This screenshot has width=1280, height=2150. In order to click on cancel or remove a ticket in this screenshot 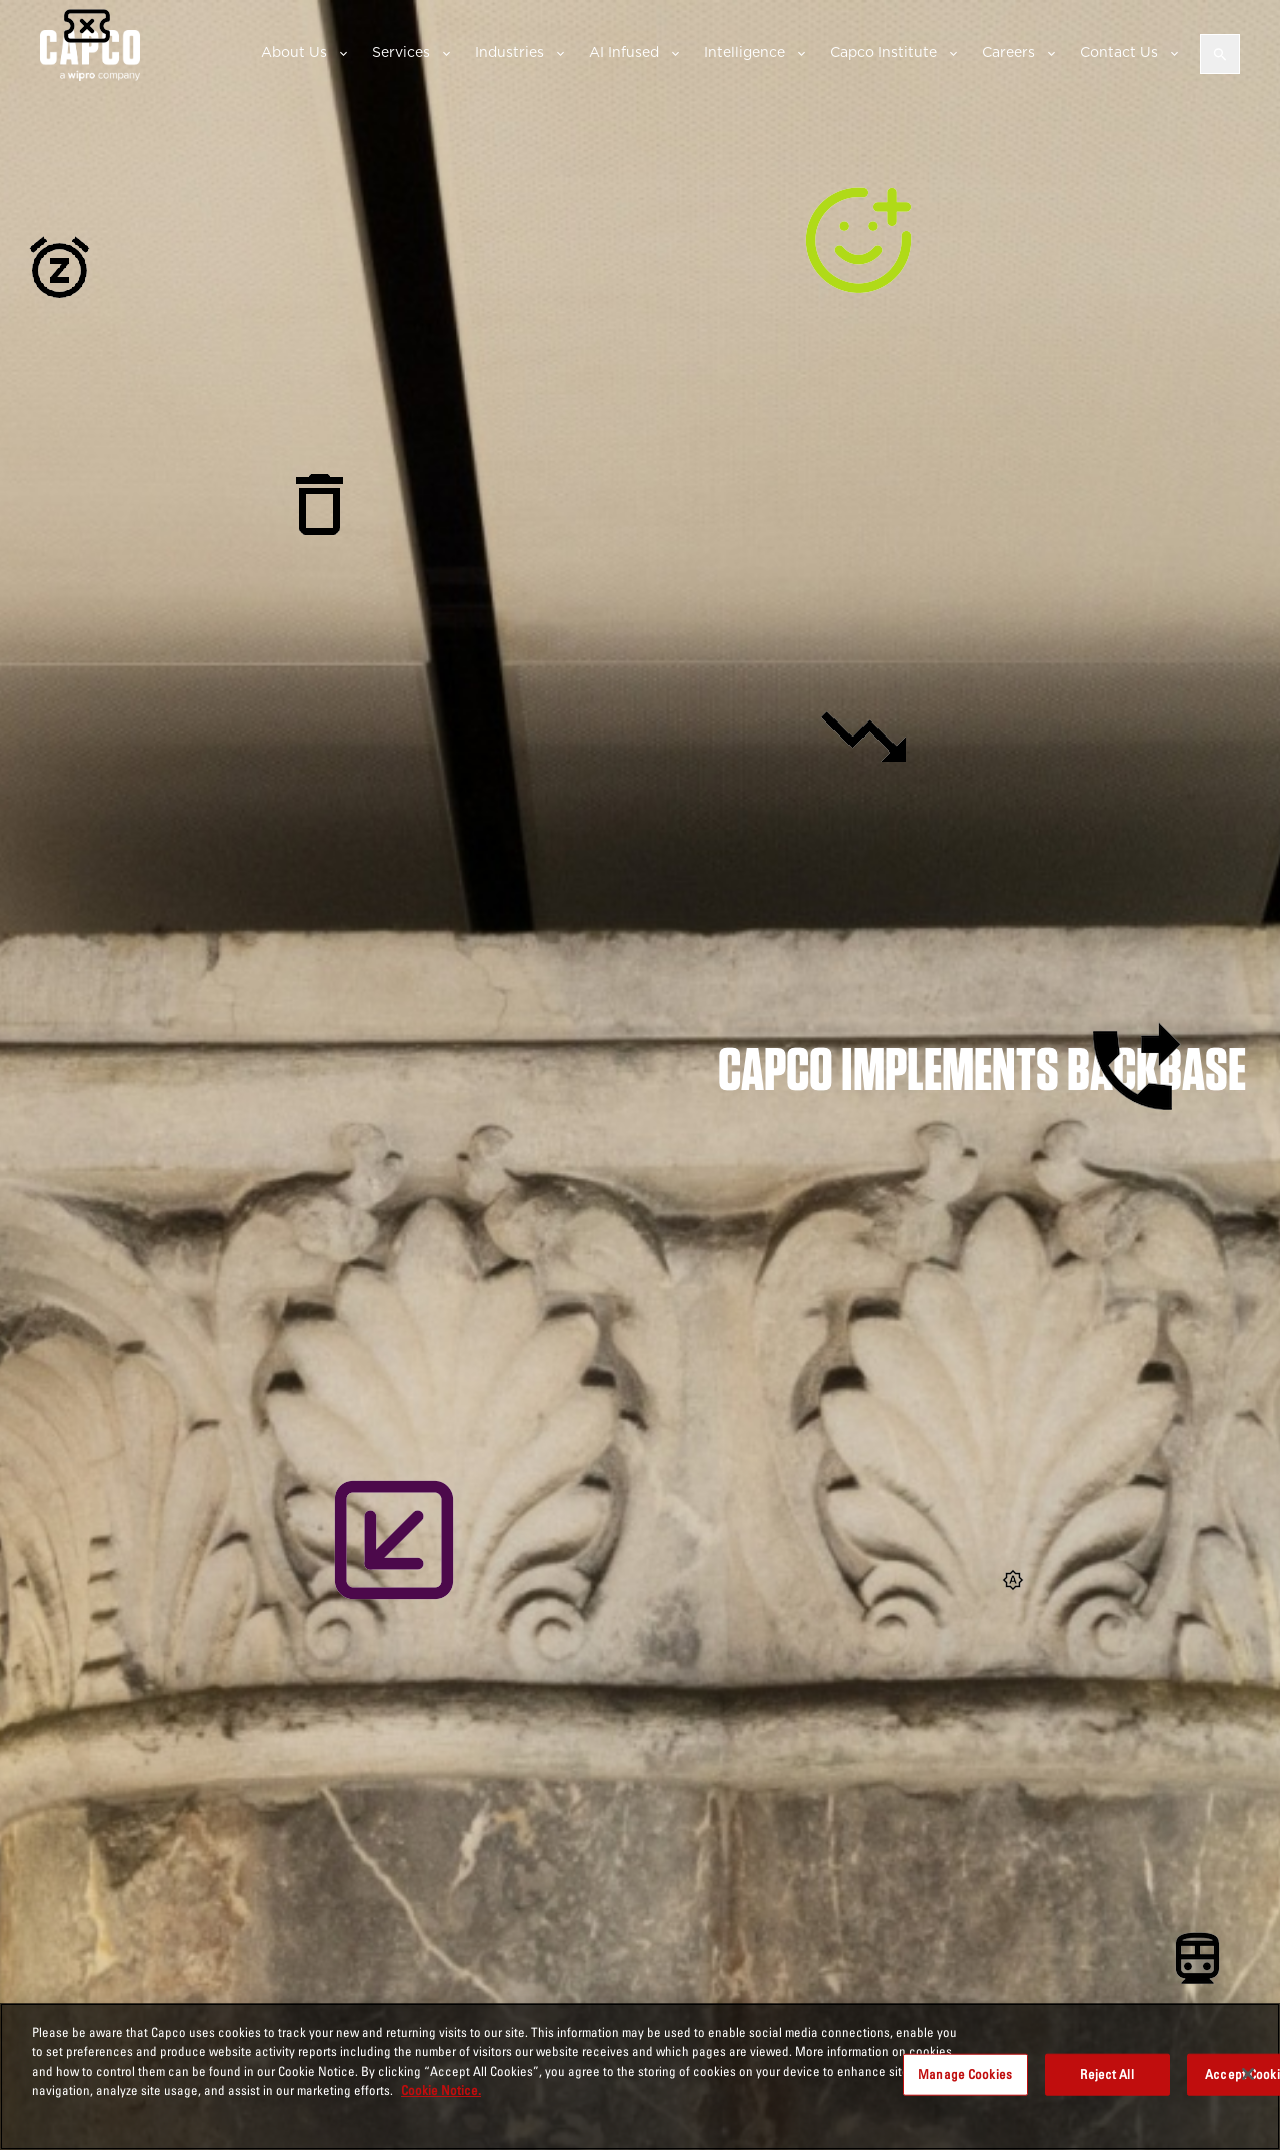, I will do `click(87, 26)`.